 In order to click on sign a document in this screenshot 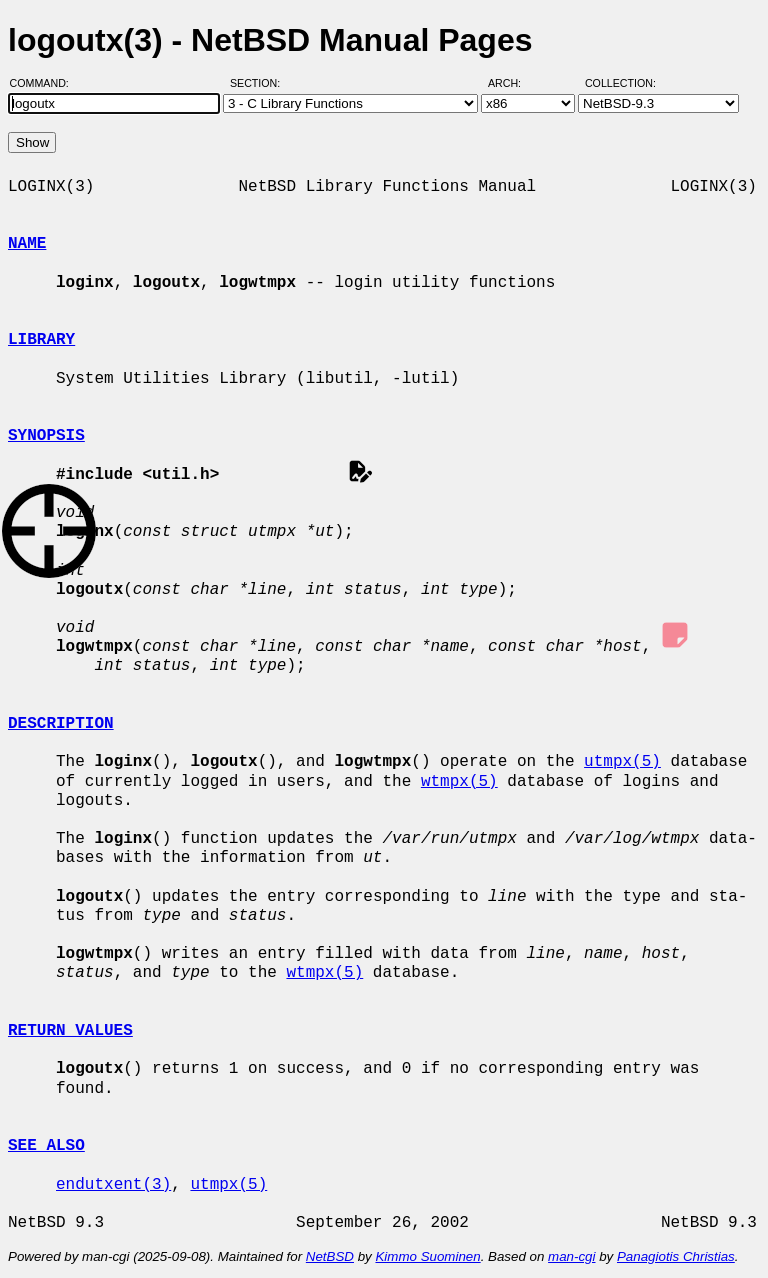, I will do `click(360, 471)`.